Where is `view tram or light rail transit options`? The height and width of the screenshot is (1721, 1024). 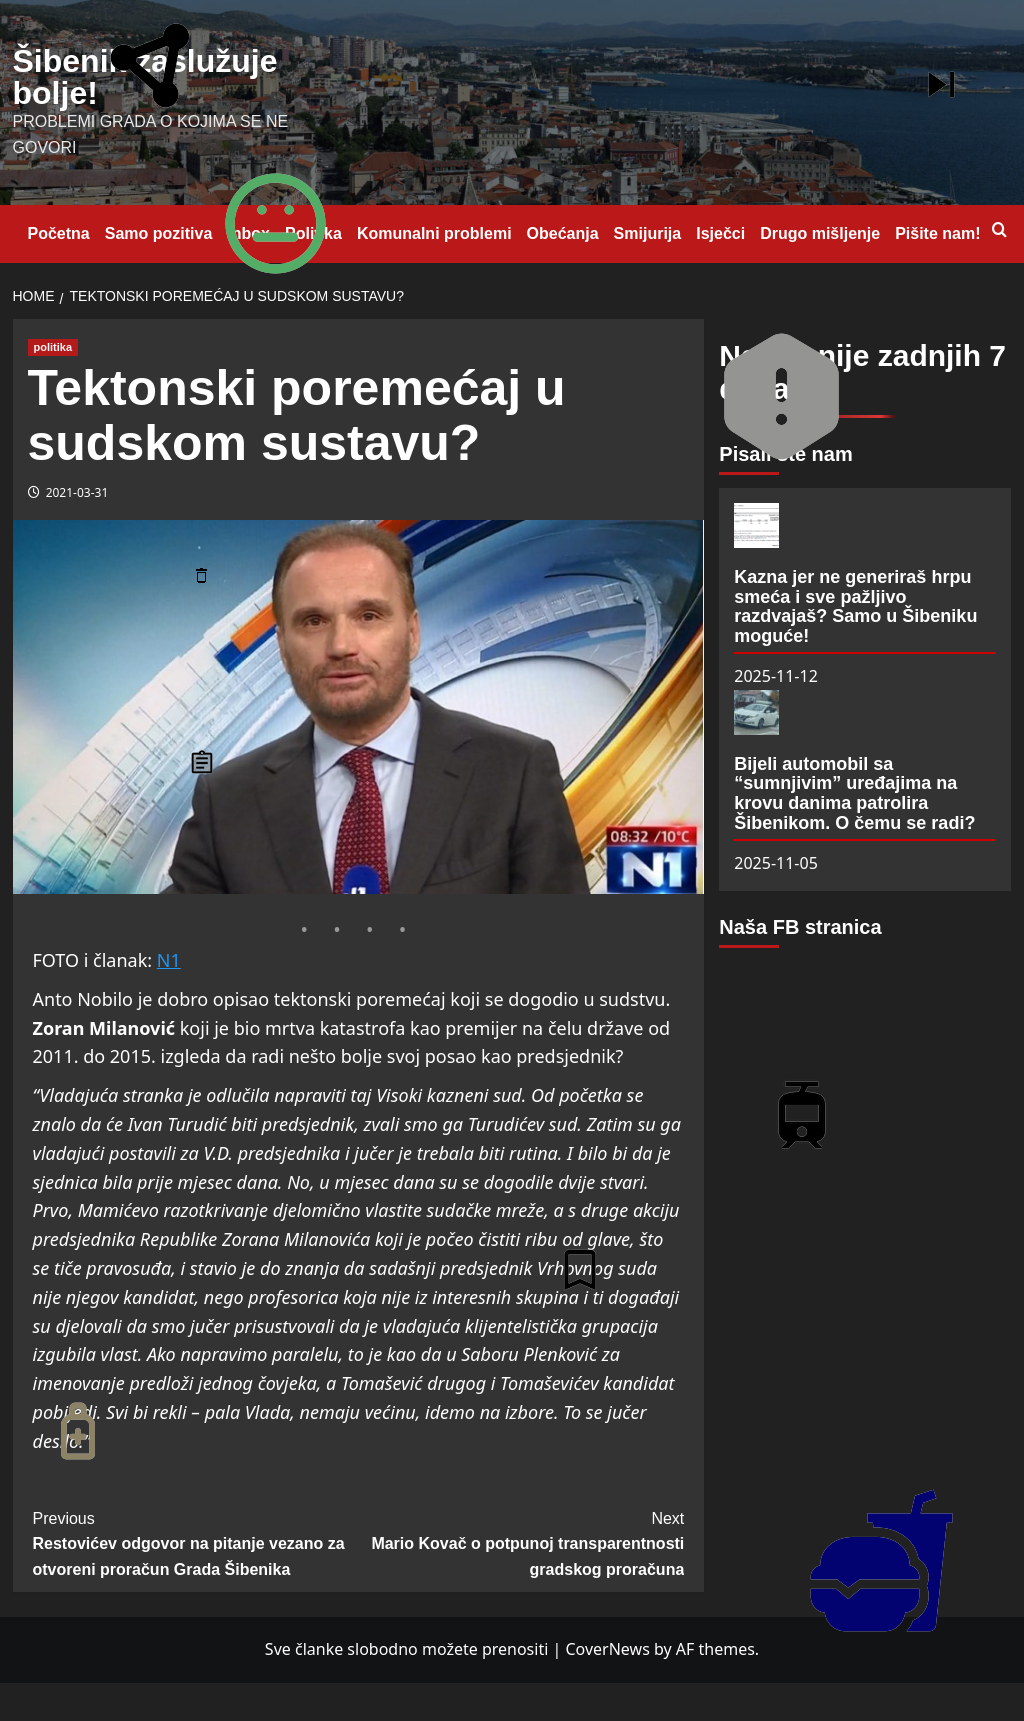
view tram or light rail transit options is located at coordinates (802, 1115).